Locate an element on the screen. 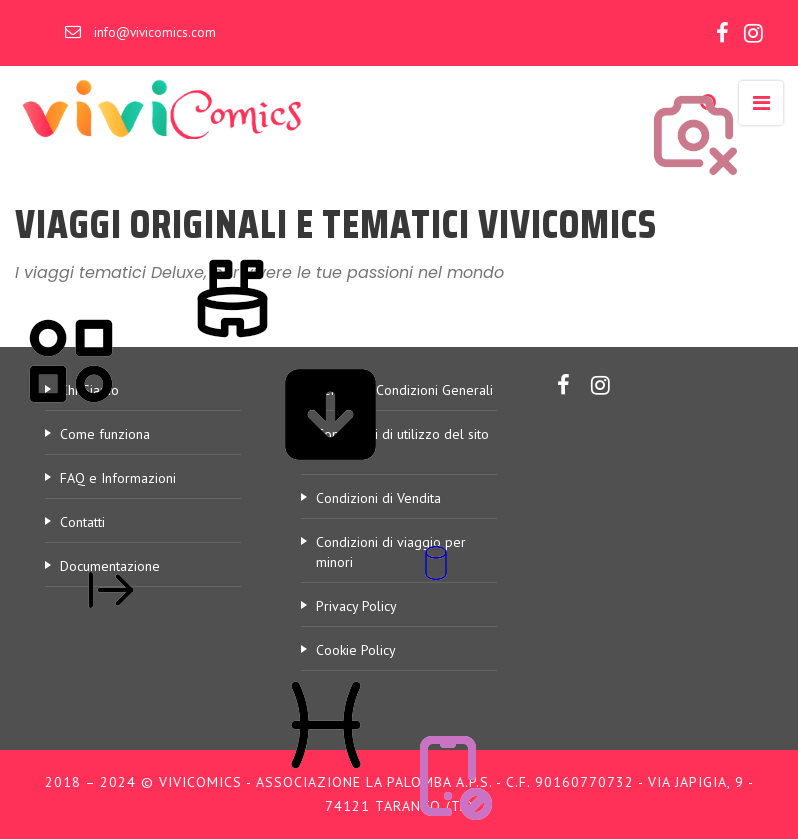 The width and height of the screenshot is (798, 839). view stadium or arena information is located at coordinates (232, 298).